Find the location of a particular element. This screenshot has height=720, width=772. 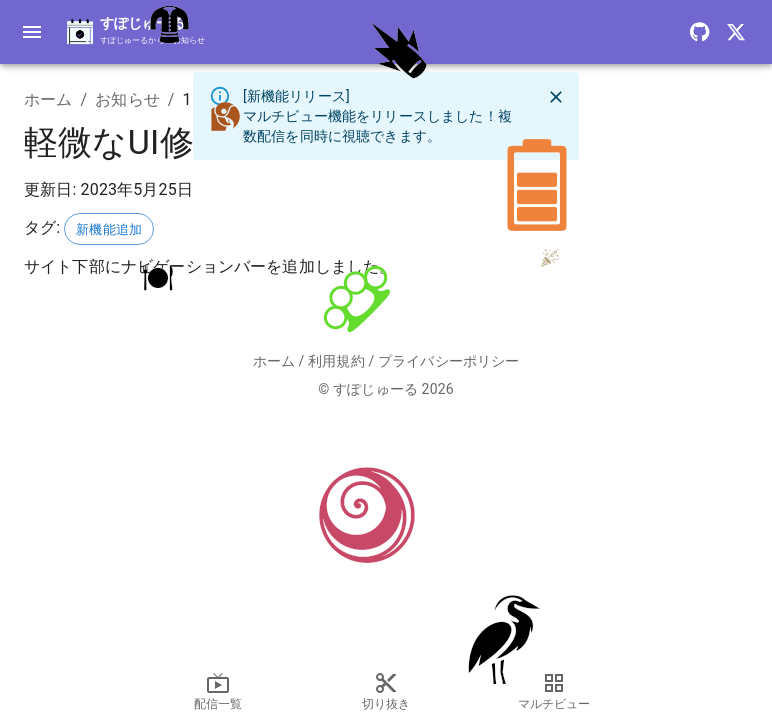

heron bird icon for wildlife or nature category is located at coordinates (504, 638).